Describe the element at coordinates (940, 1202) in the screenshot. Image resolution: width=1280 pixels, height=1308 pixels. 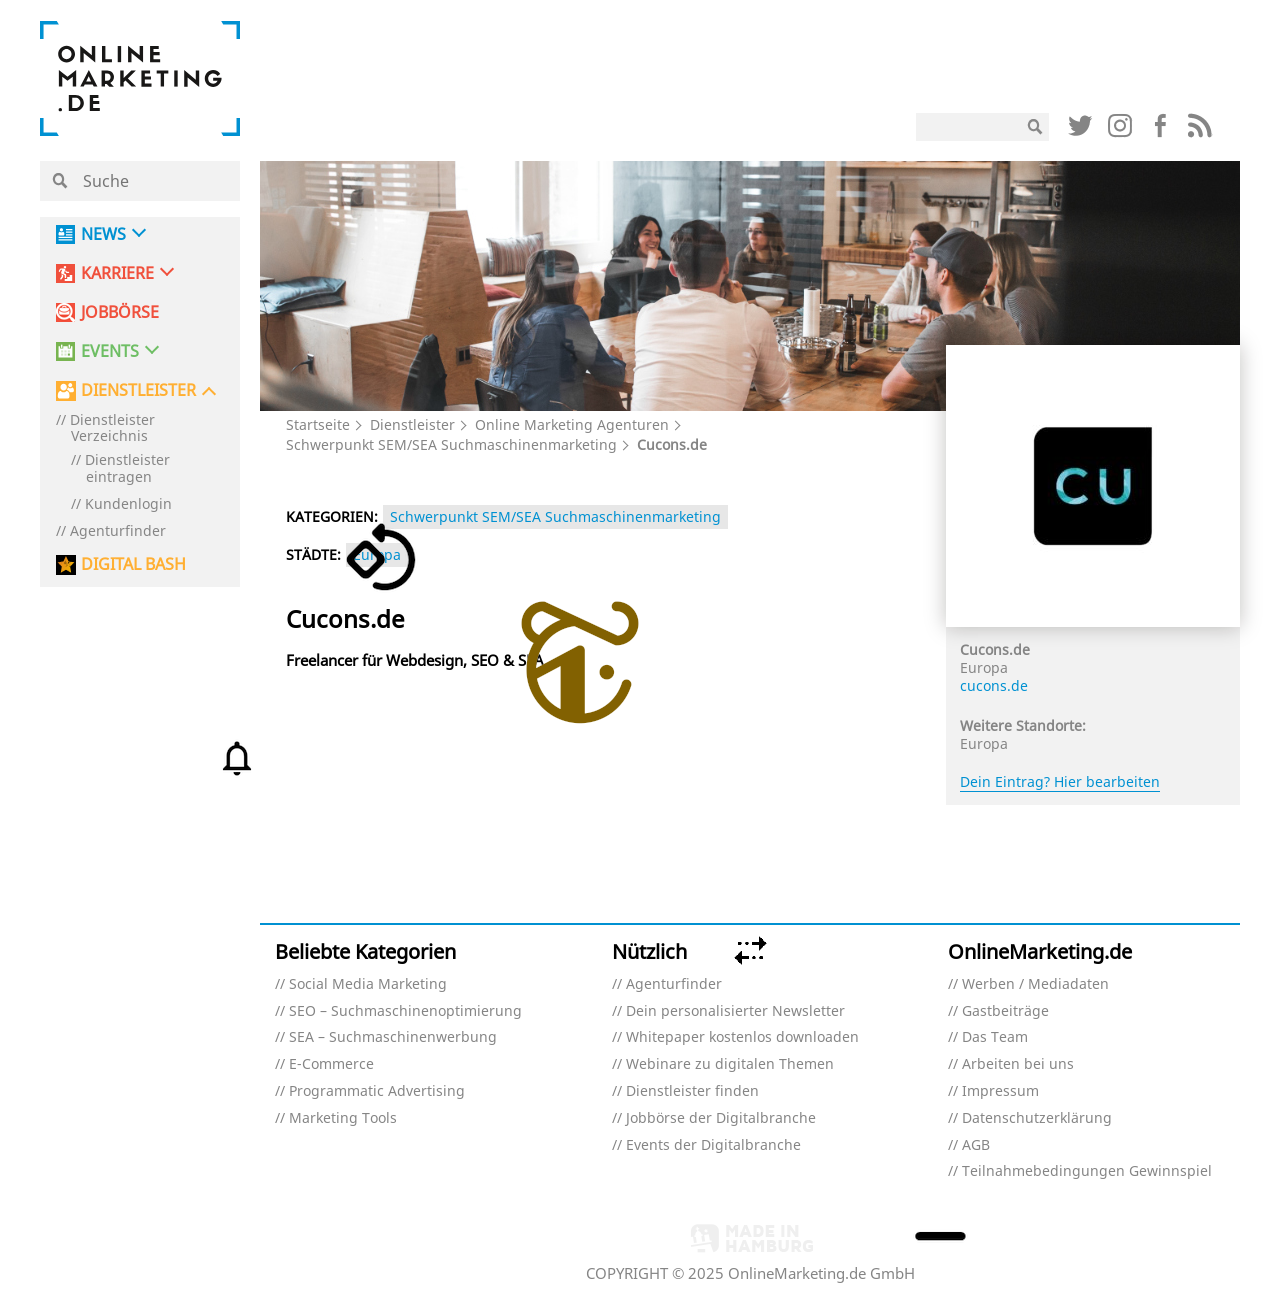
I see `minimize the current window` at that location.